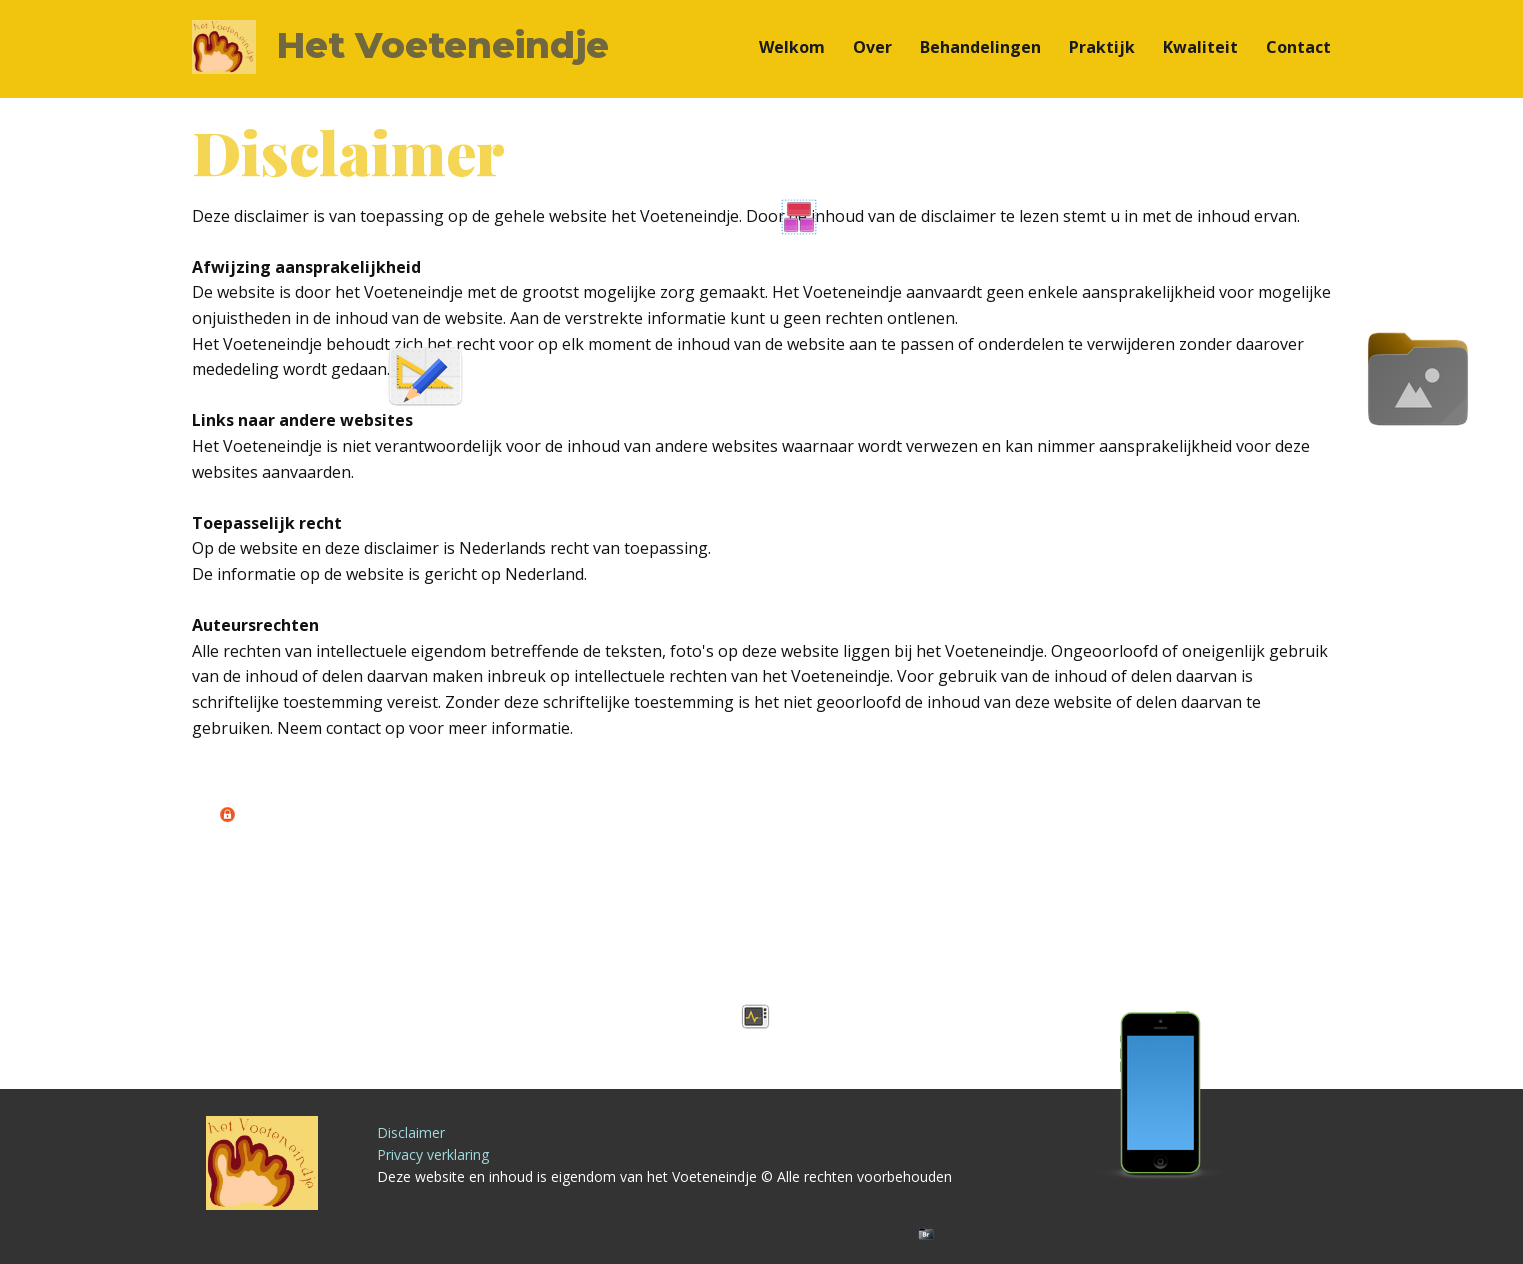 Image resolution: width=1523 pixels, height=1264 pixels. What do you see at coordinates (926, 1234) in the screenshot?
I see `folder containing Adobe Bridge files` at bounding box center [926, 1234].